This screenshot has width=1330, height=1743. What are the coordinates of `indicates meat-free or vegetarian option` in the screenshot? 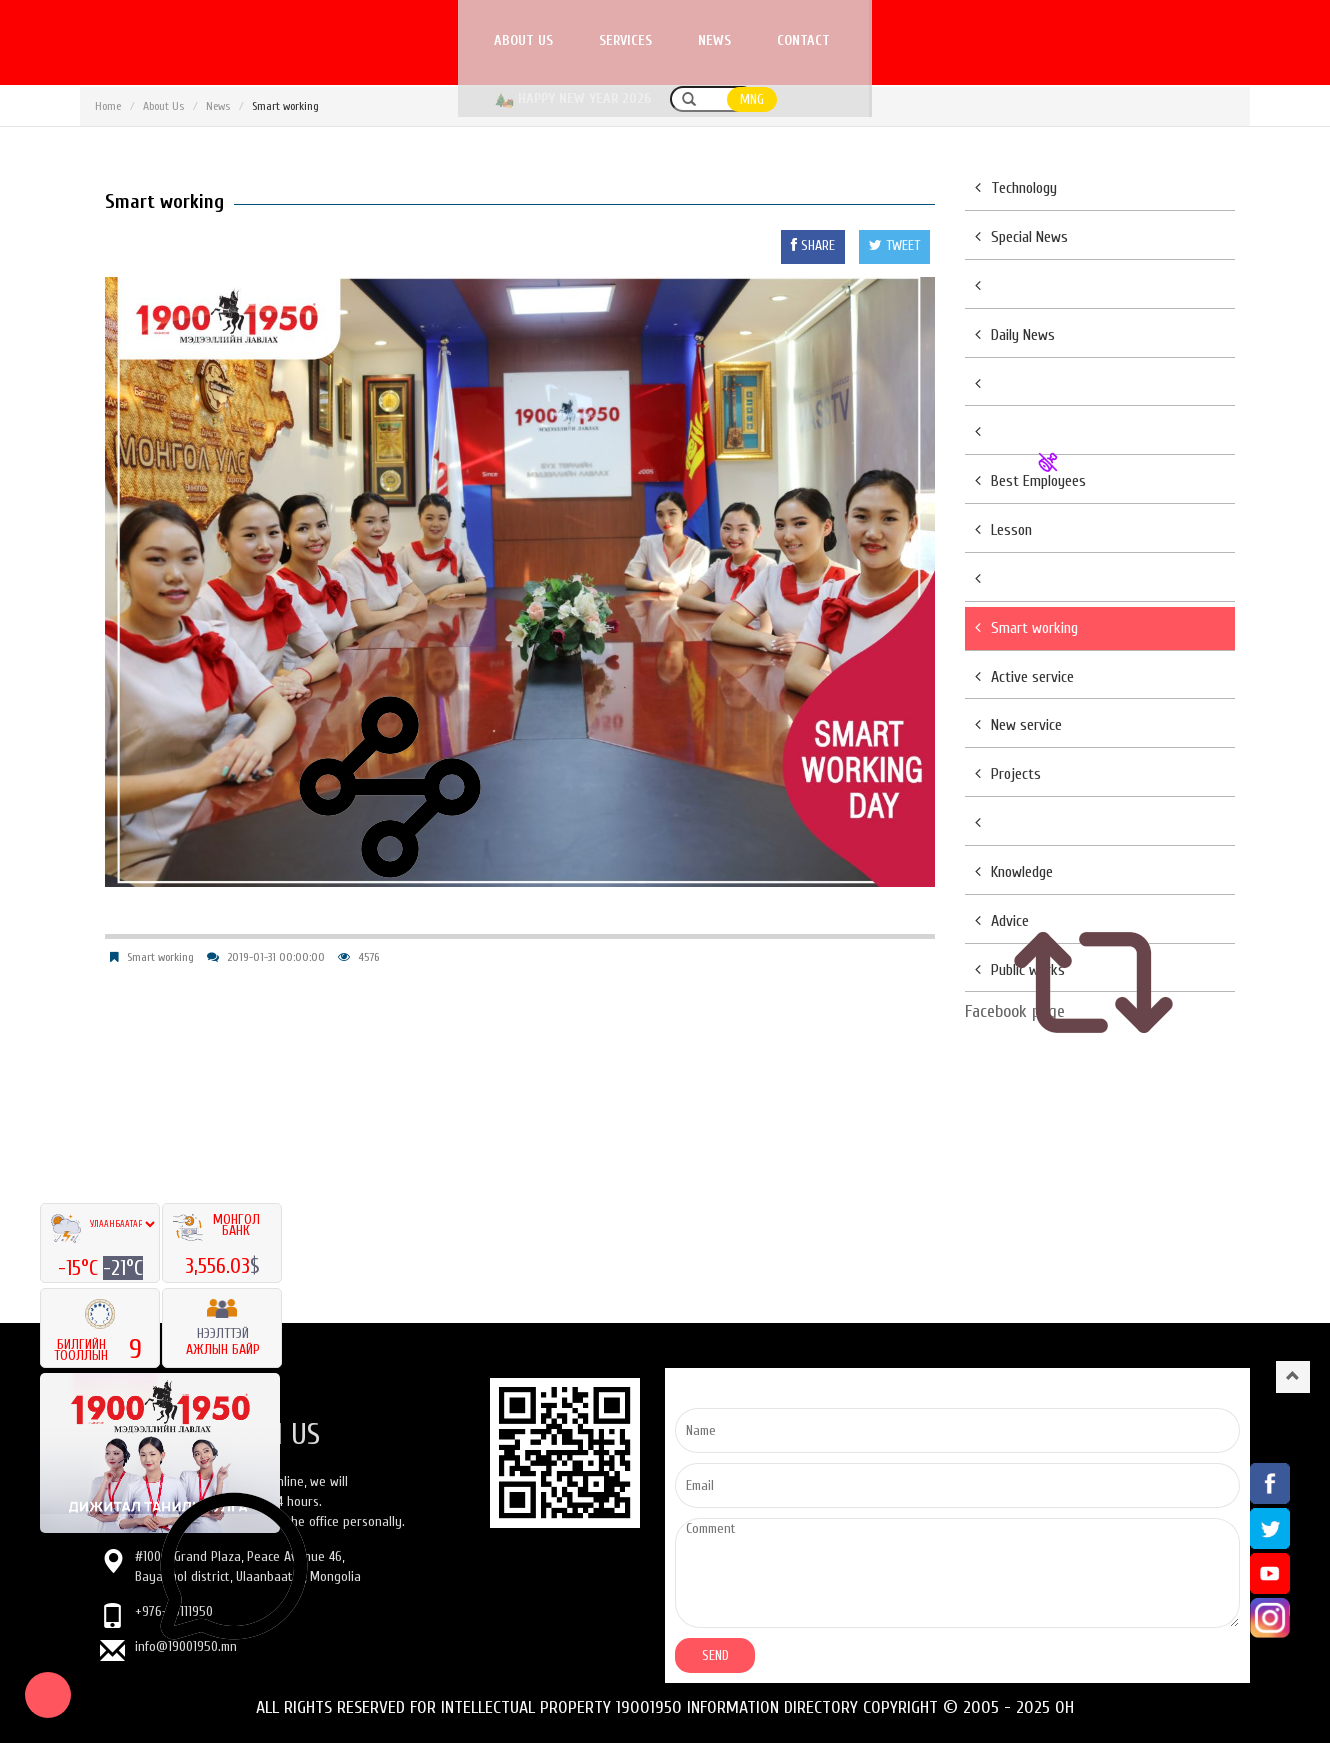 It's located at (1048, 462).